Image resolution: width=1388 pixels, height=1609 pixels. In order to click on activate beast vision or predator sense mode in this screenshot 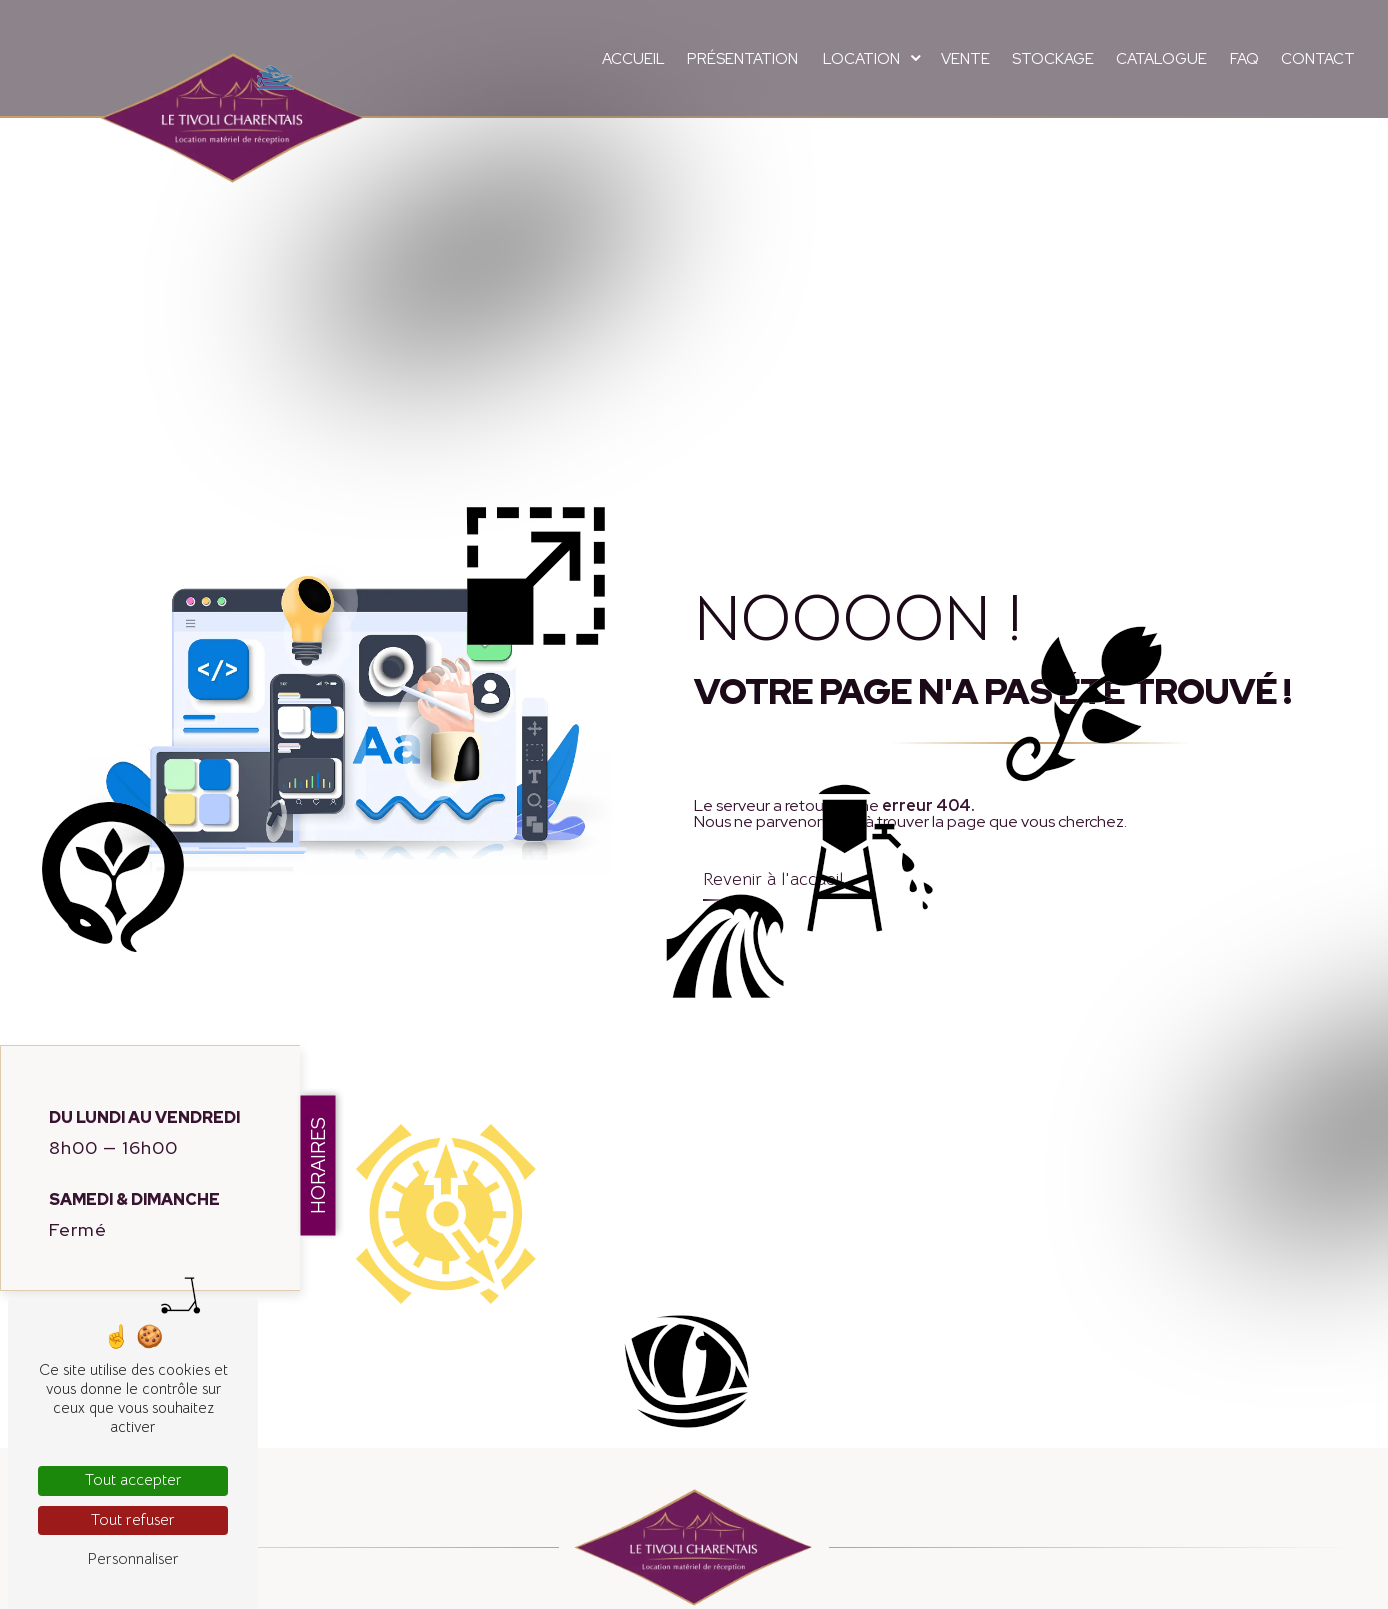, I will do `click(686, 1369)`.